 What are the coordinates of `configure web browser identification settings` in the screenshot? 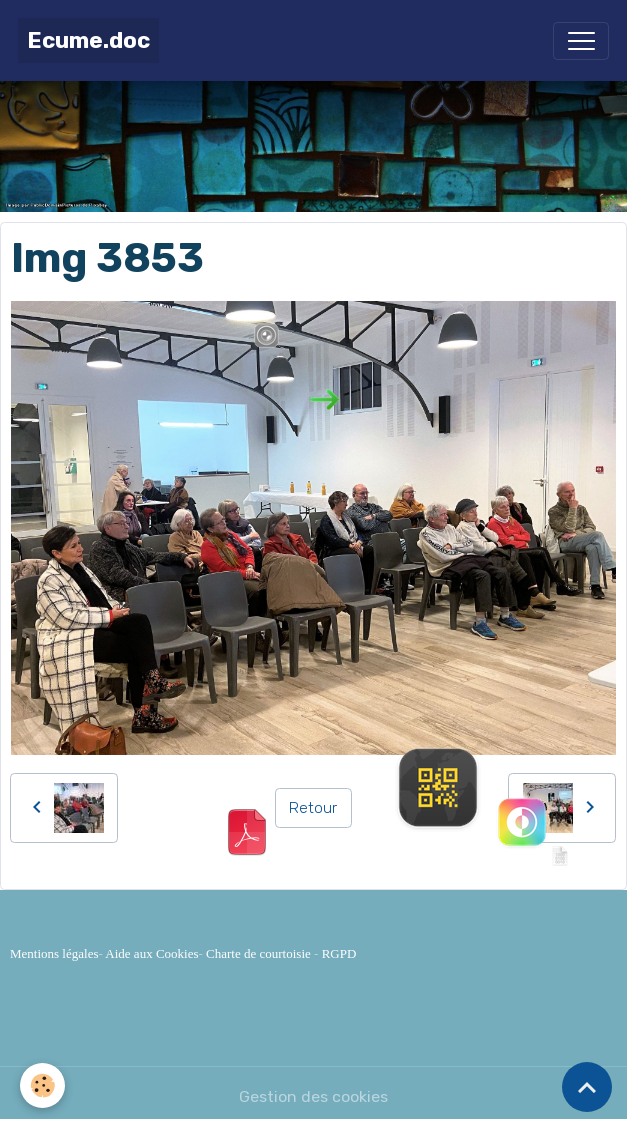 It's located at (438, 789).